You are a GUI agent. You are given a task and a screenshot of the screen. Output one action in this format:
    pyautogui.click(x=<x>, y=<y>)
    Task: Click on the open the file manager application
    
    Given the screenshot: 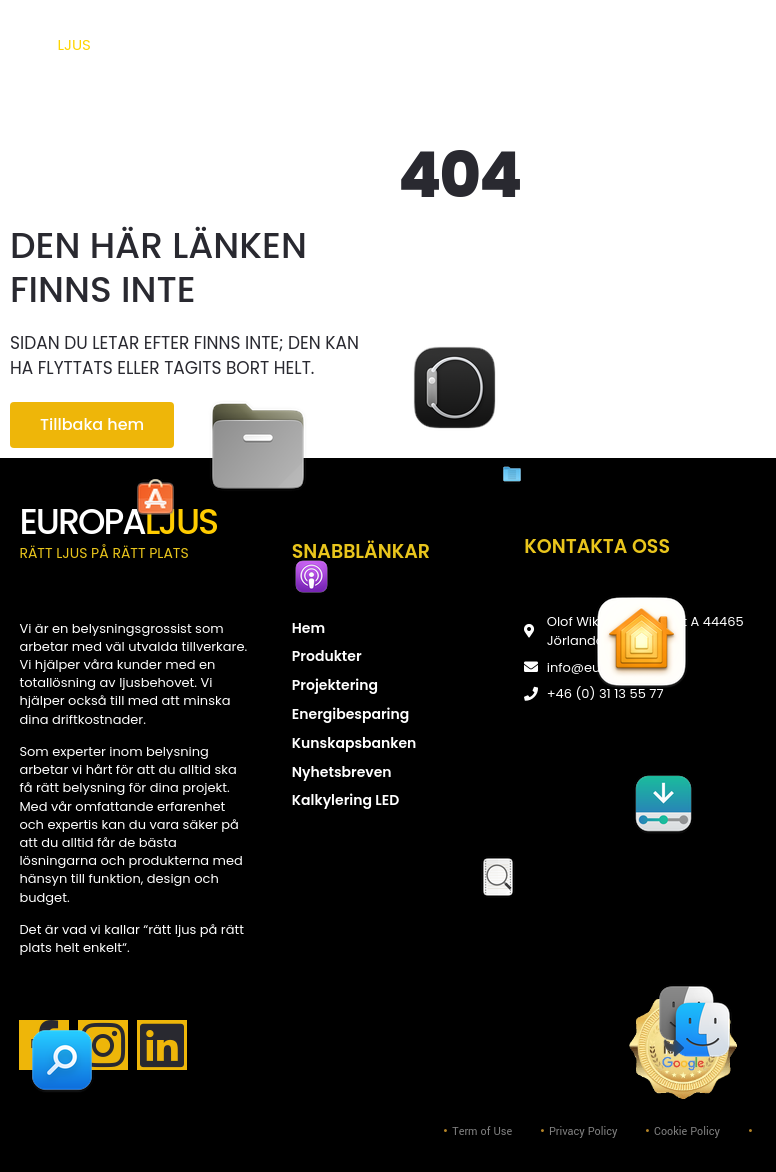 What is the action you would take?
    pyautogui.click(x=258, y=446)
    